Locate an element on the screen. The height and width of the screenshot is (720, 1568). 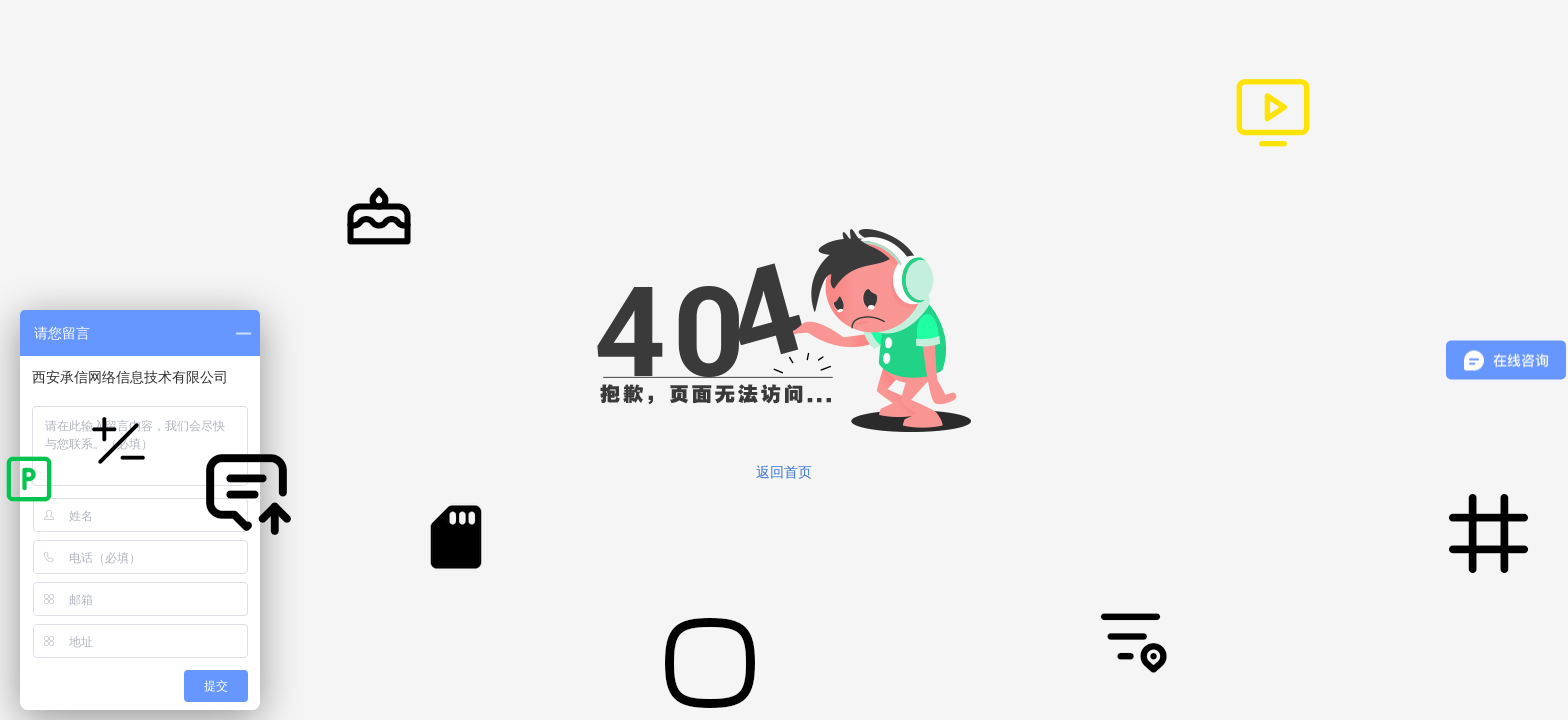
parking location or services is located at coordinates (29, 479).